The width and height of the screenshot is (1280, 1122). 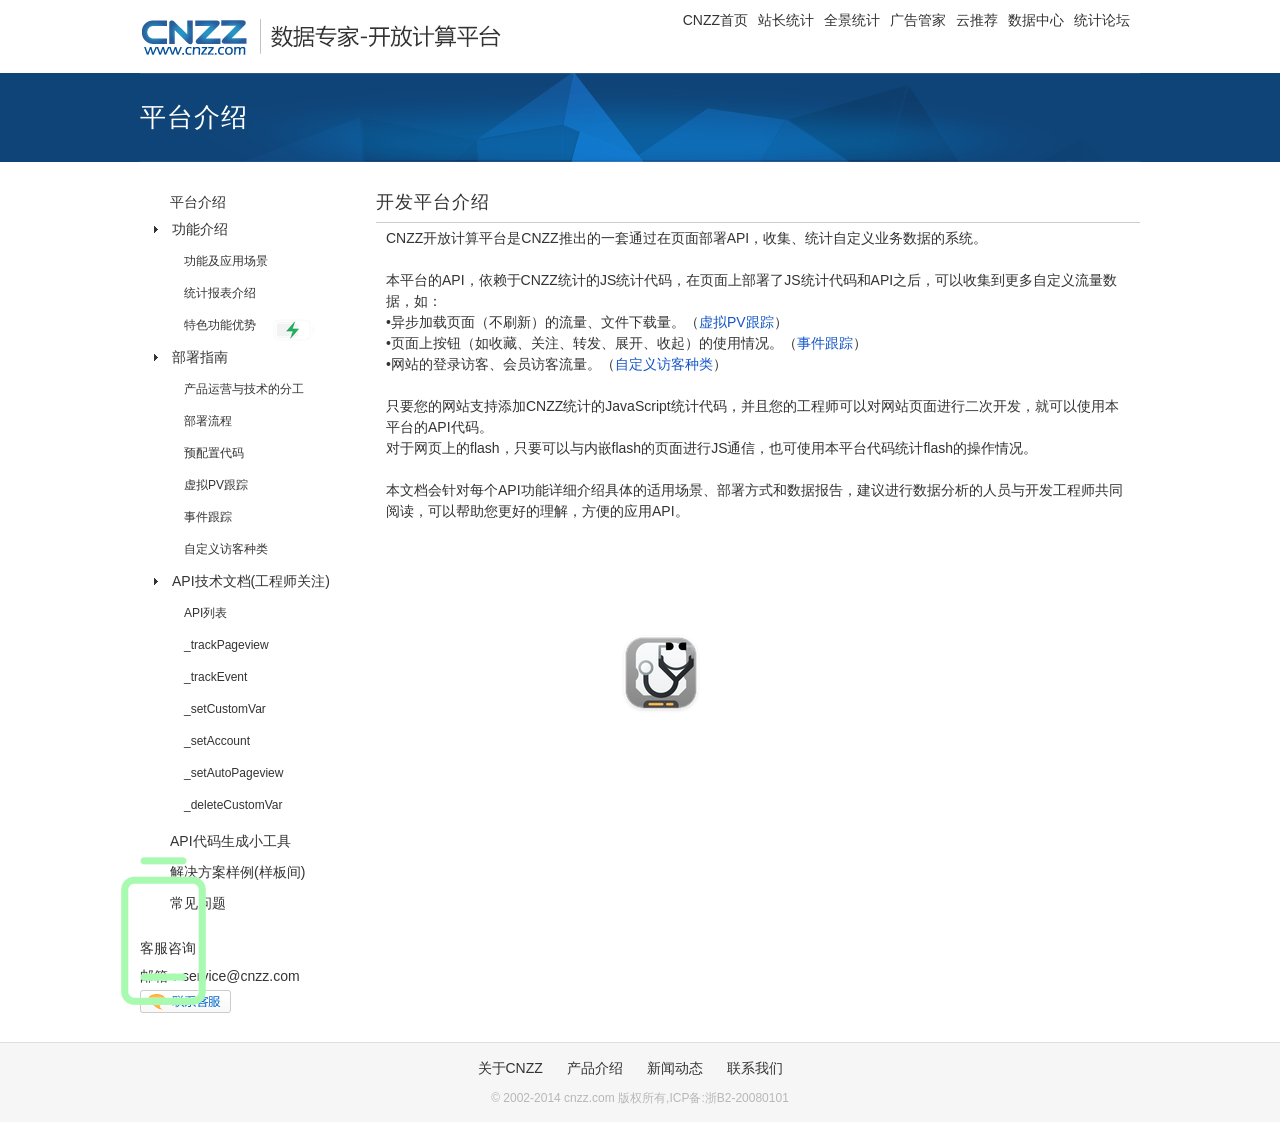 I want to click on battery at 60% and currently charging, so click(x=294, y=330).